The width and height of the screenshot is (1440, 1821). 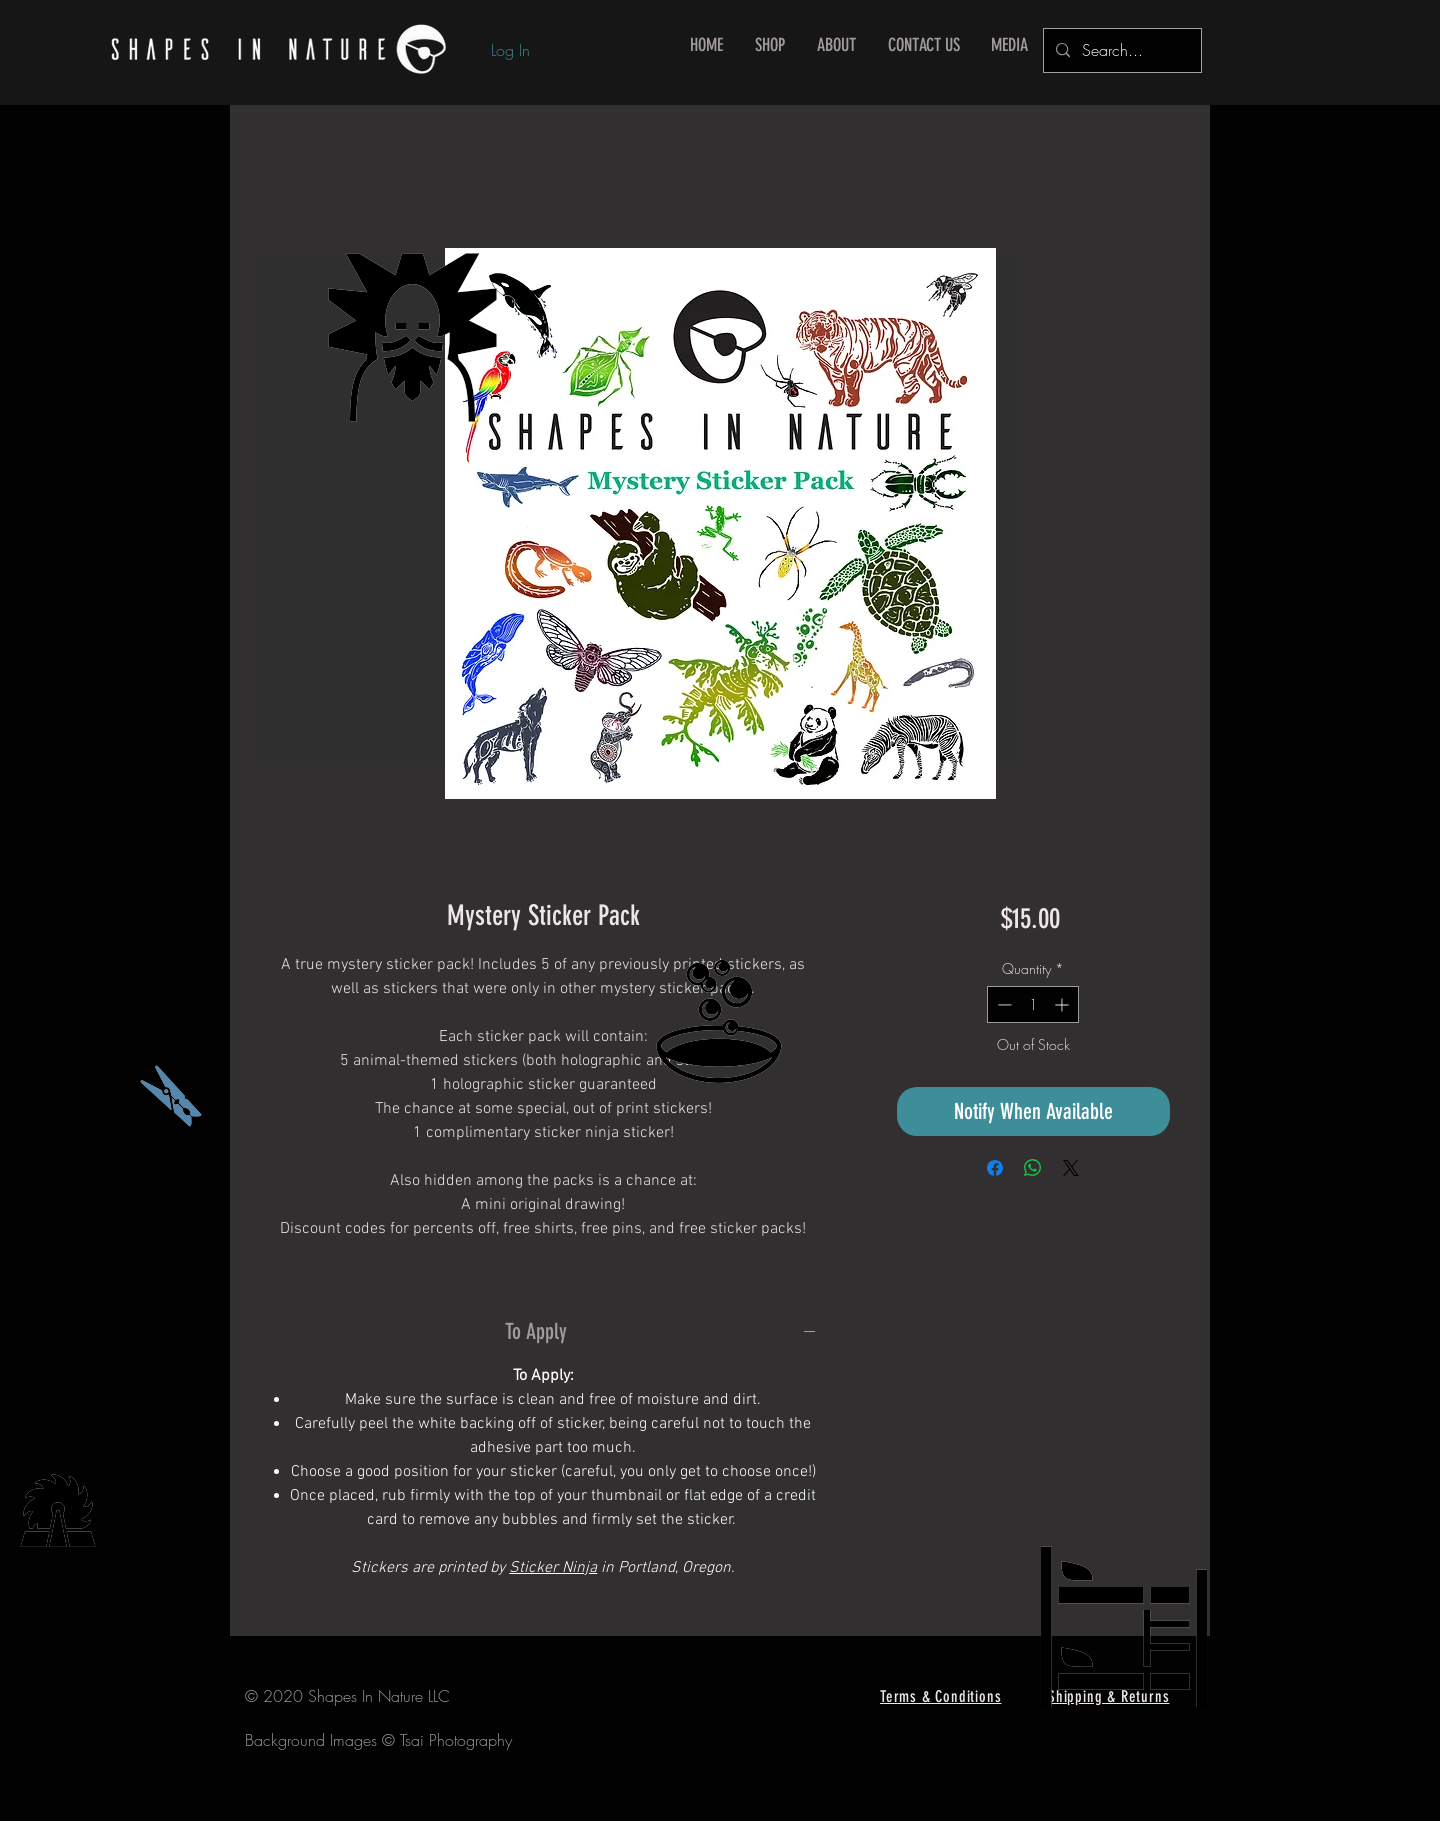 What do you see at coordinates (719, 1021) in the screenshot?
I see `brewing or crafting a potion` at bounding box center [719, 1021].